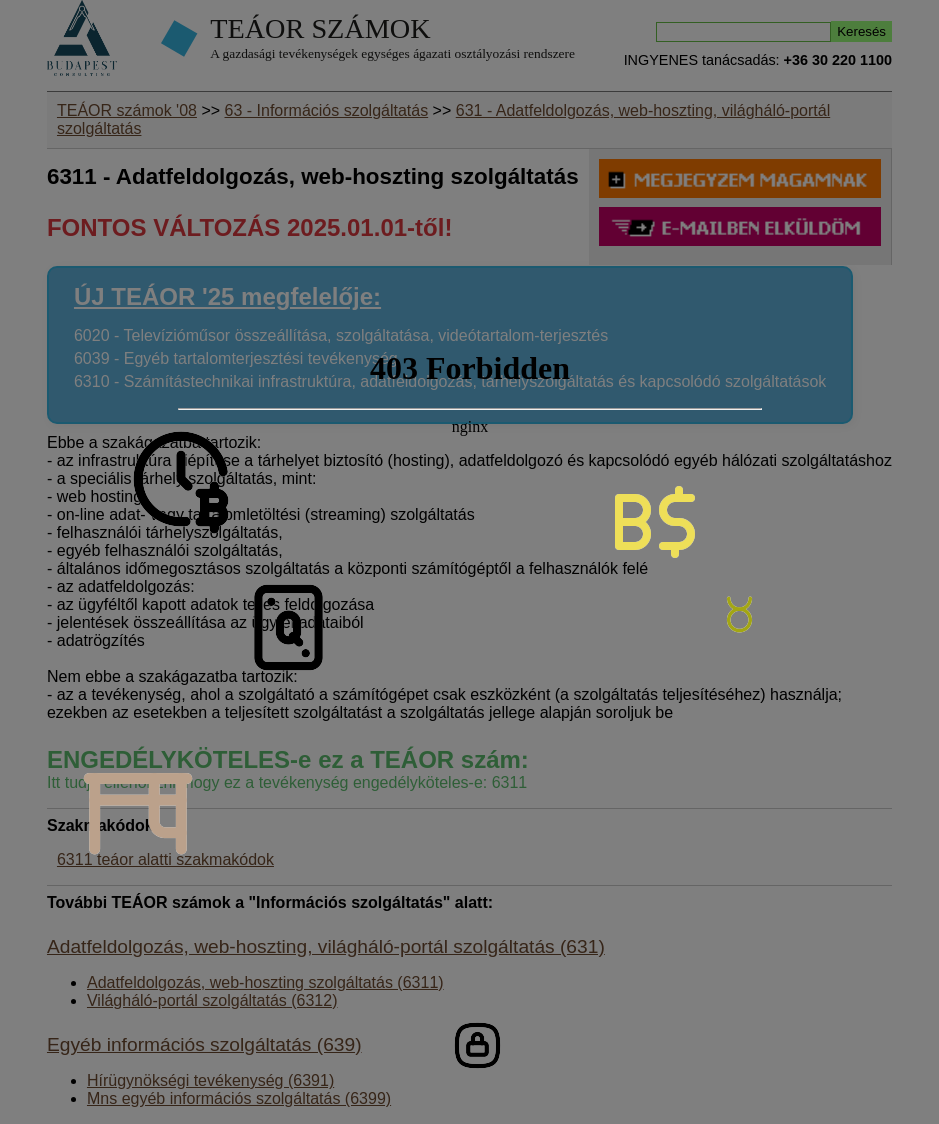  Describe the element at coordinates (739, 614) in the screenshot. I see `indicates taurus zodiac sign` at that location.